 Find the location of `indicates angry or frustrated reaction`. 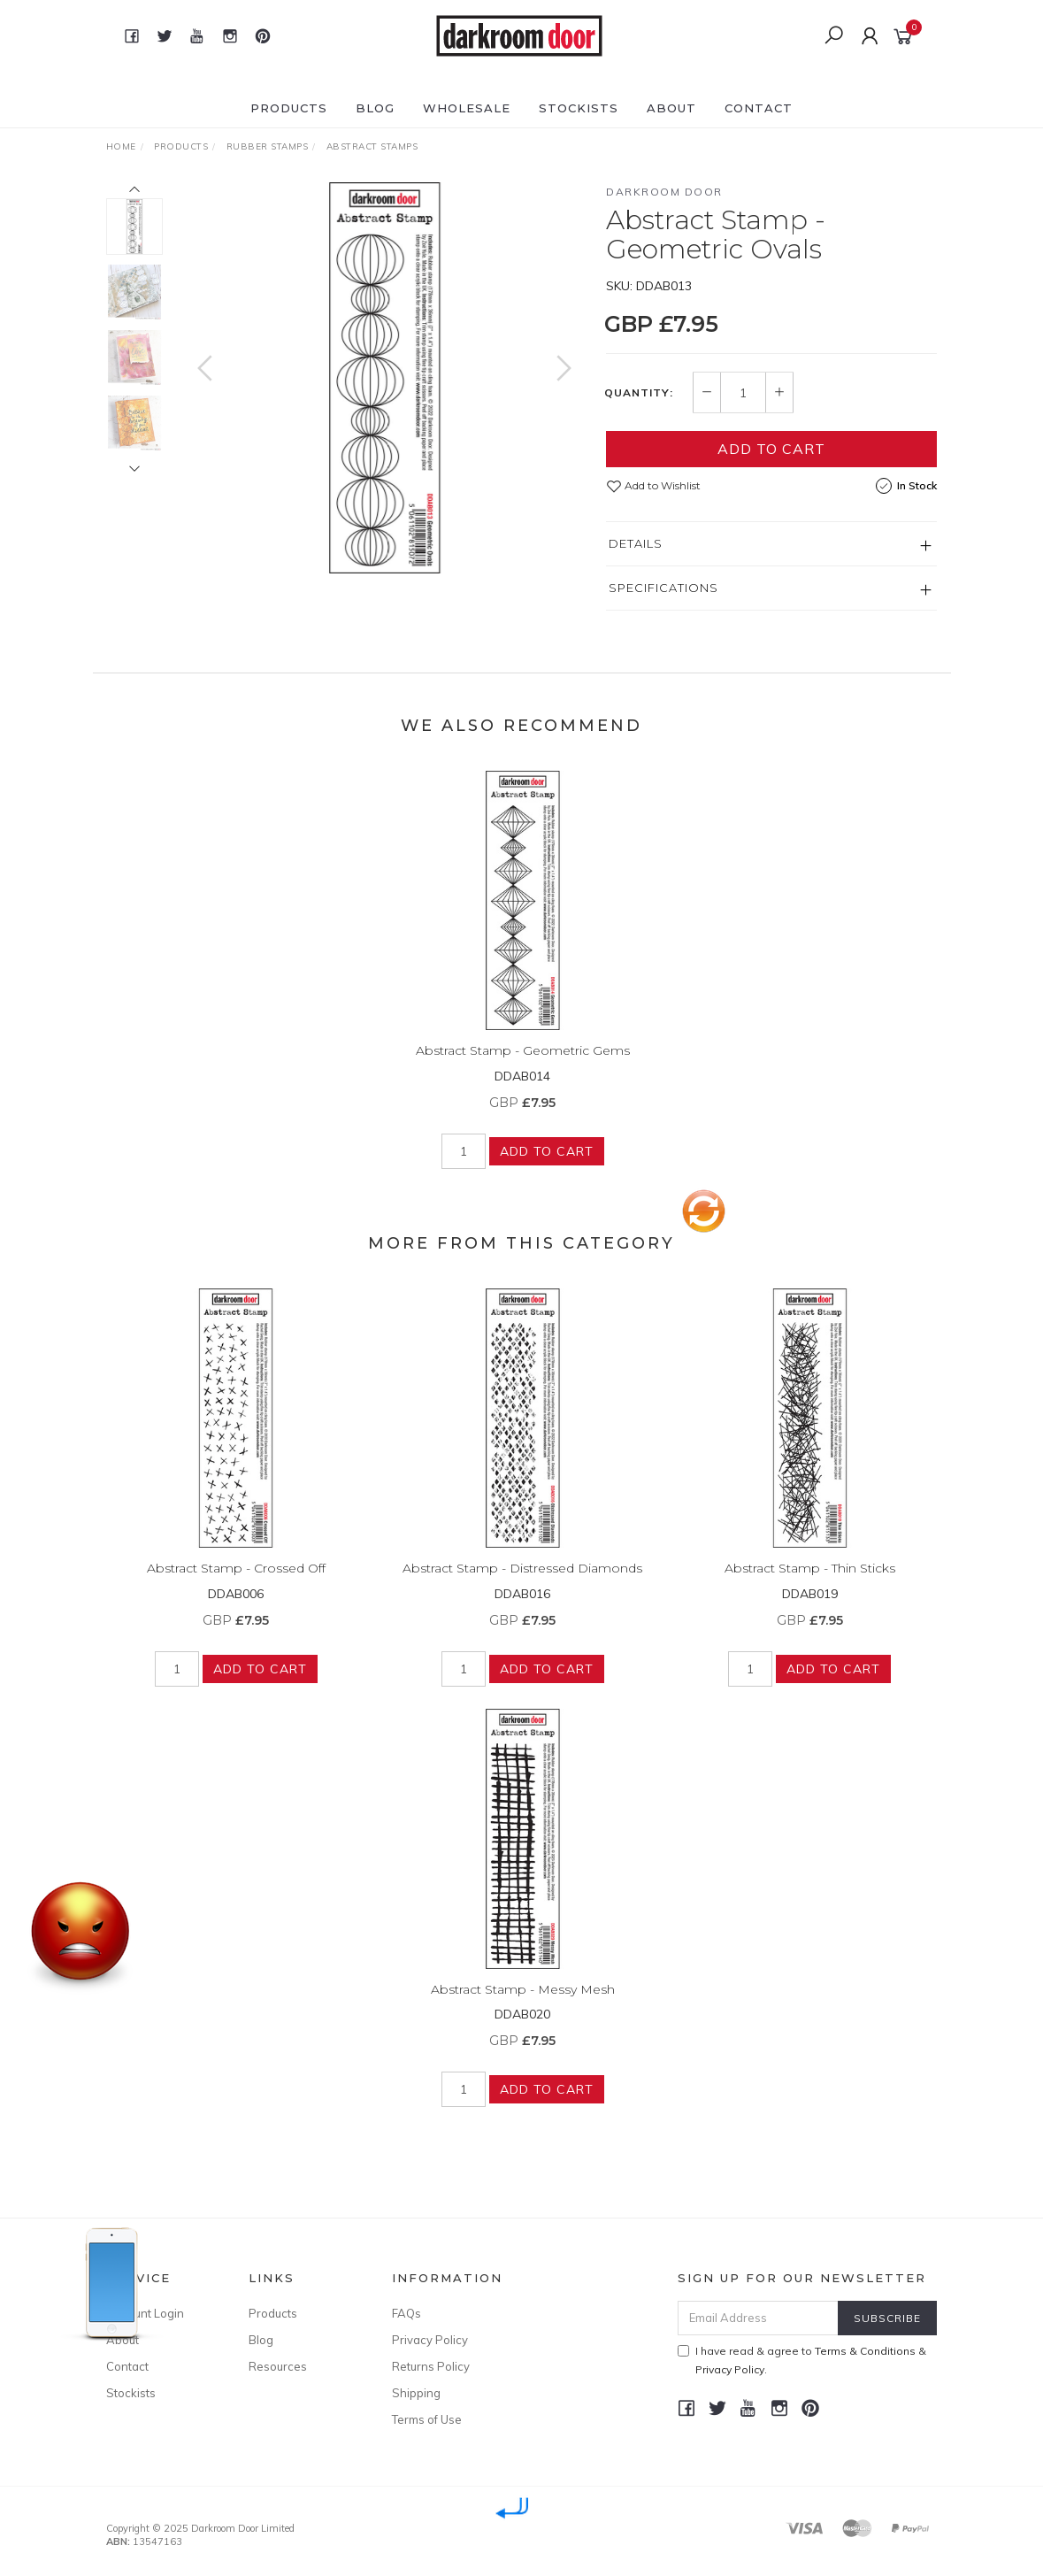

indicates angry or frustrated reaction is located at coordinates (79, 1934).